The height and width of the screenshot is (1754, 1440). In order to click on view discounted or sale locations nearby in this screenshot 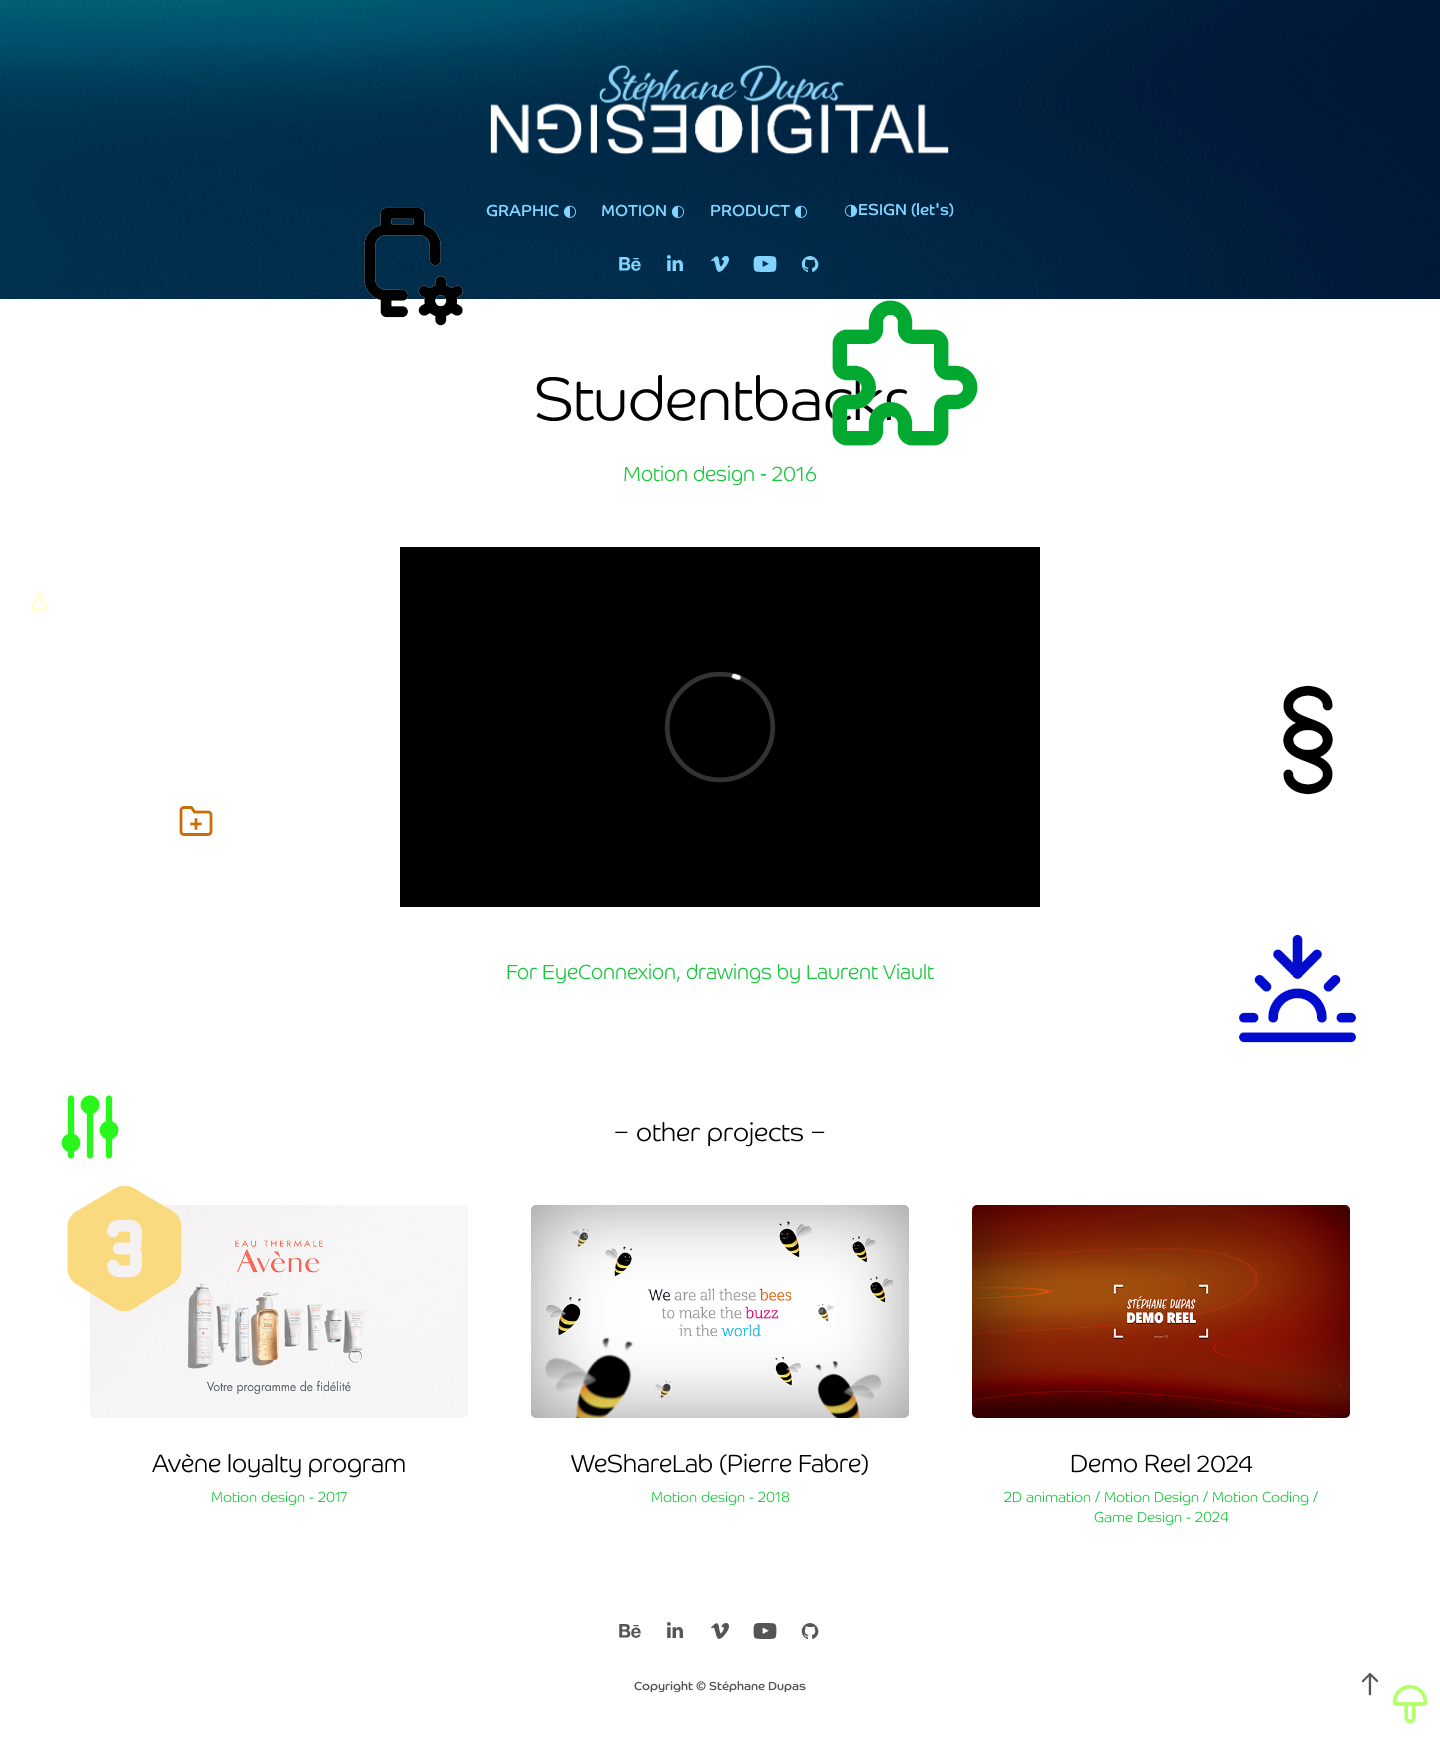, I will do `click(39, 602)`.